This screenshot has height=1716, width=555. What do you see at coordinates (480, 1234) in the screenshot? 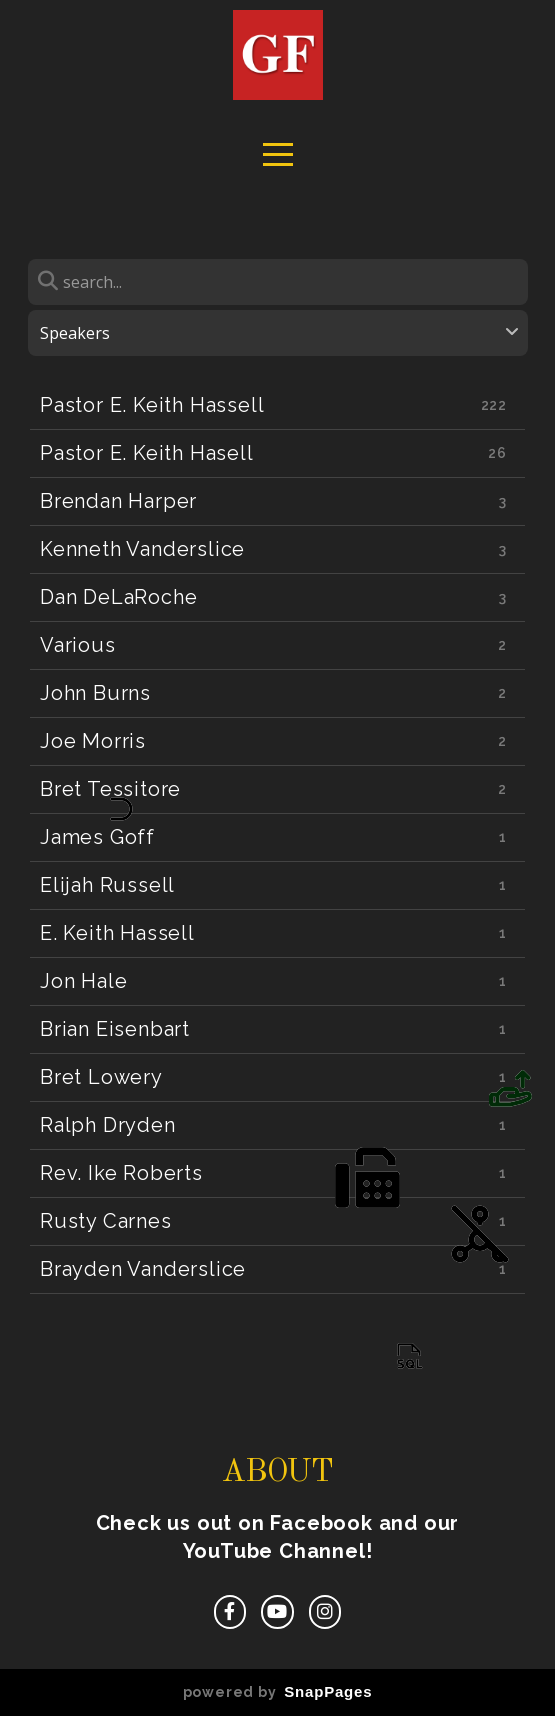
I see `disable social sharing features` at bounding box center [480, 1234].